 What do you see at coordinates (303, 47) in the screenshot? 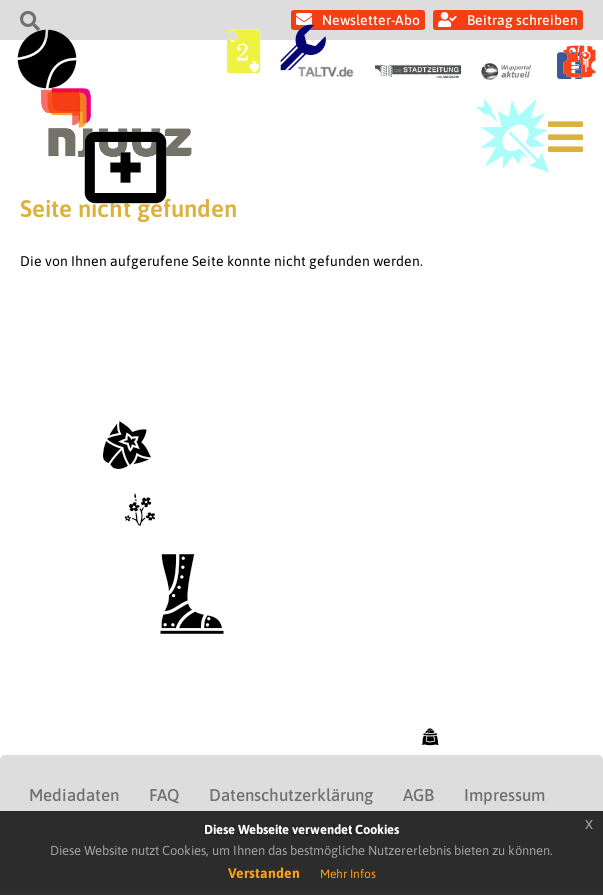
I see `access settings or configuration options` at bounding box center [303, 47].